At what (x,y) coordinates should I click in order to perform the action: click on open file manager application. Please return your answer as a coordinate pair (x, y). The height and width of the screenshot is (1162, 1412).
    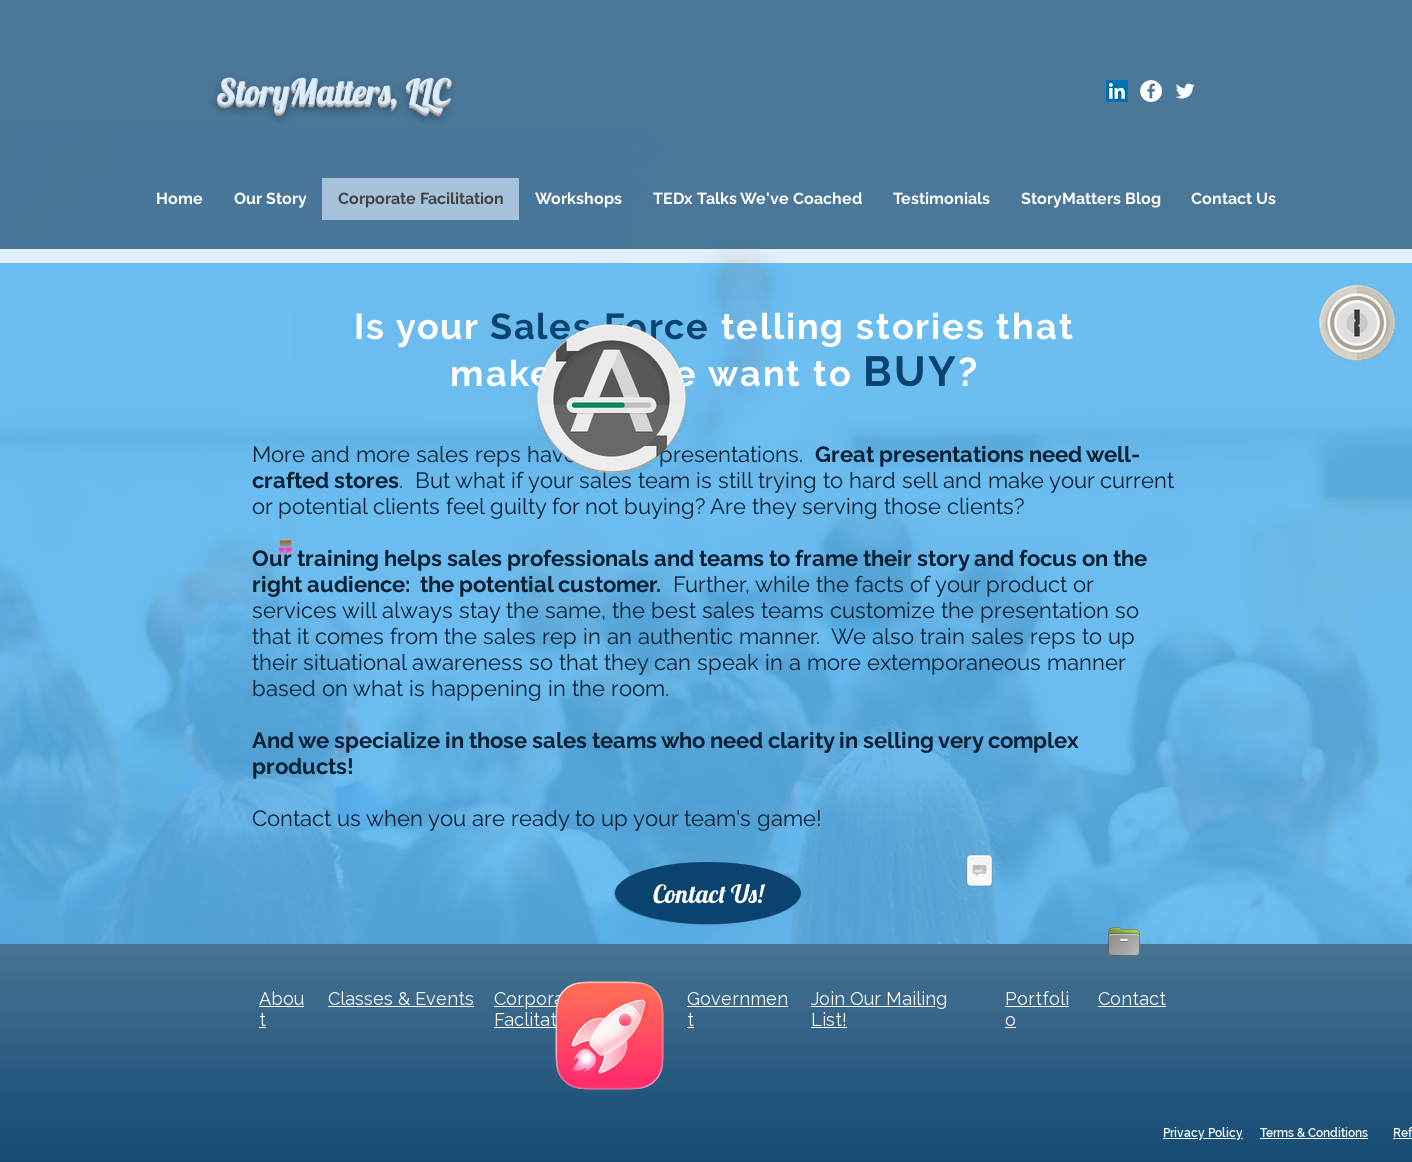
    Looking at the image, I should click on (1124, 941).